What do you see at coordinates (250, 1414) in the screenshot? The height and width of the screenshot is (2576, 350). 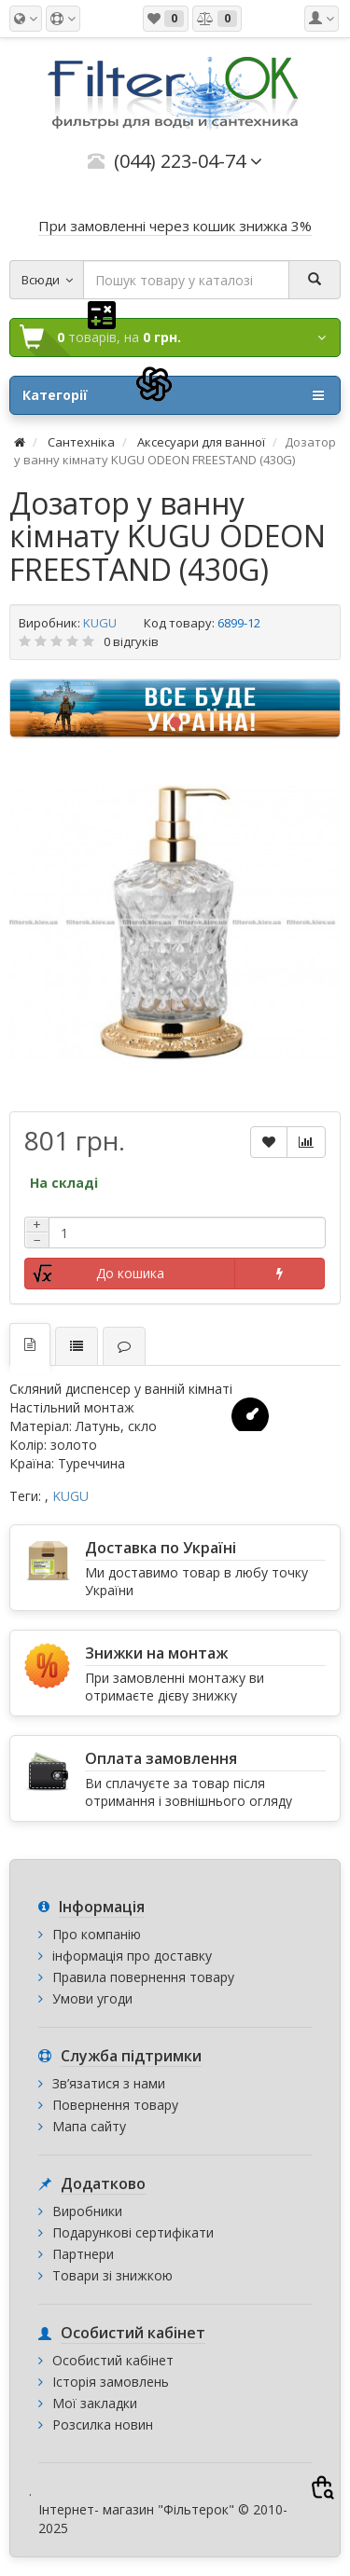 I see `access your dashboard overview` at bounding box center [250, 1414].